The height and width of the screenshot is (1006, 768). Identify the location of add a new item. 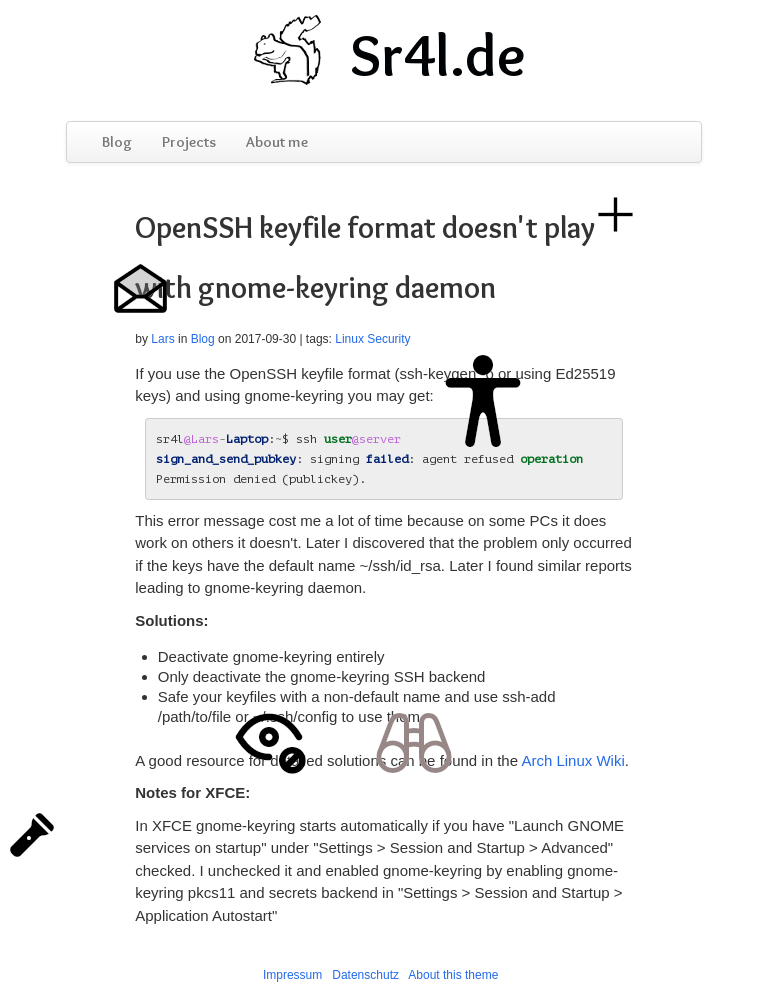
(615, 214).